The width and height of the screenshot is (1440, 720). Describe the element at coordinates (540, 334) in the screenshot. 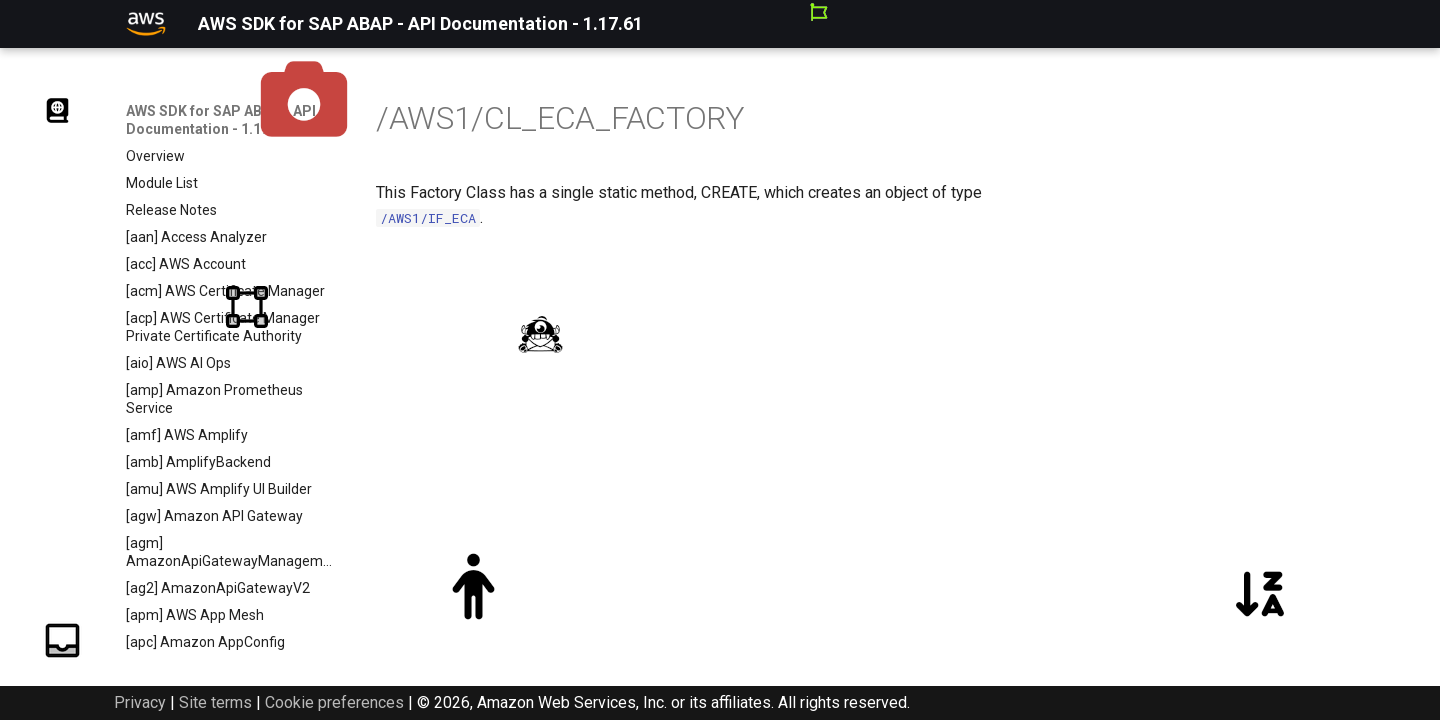

I see `optinmonster logo` at that location.